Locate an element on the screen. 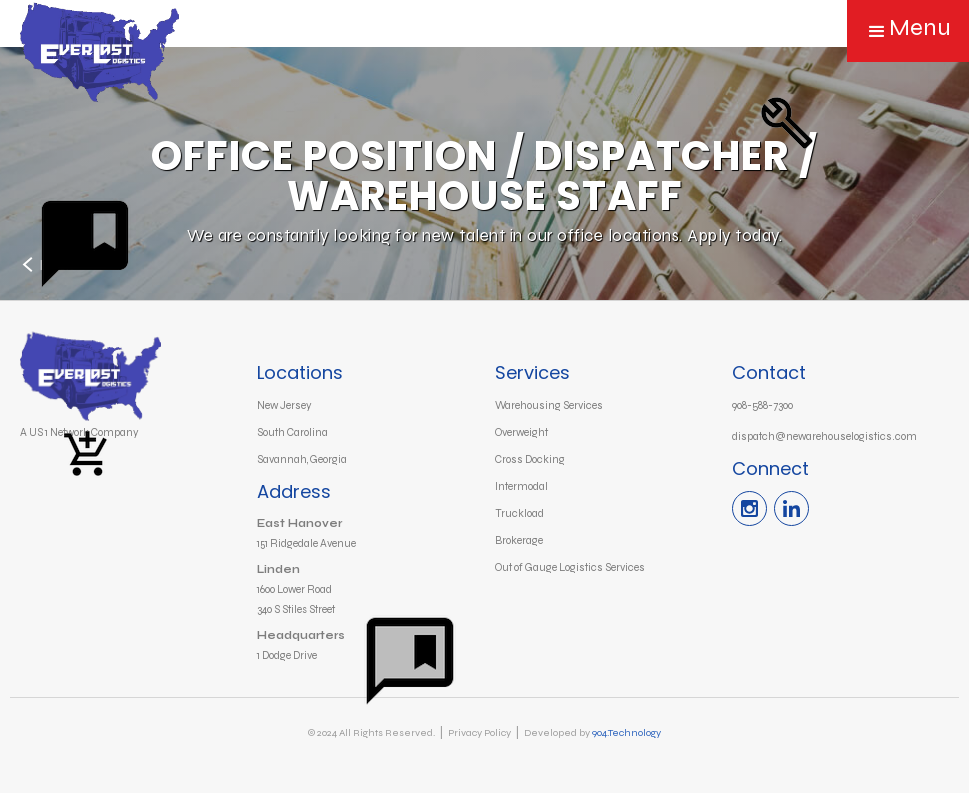 This screenshot has width=969, height=793. access saved comments or notes is located at coordinates (85, 244).